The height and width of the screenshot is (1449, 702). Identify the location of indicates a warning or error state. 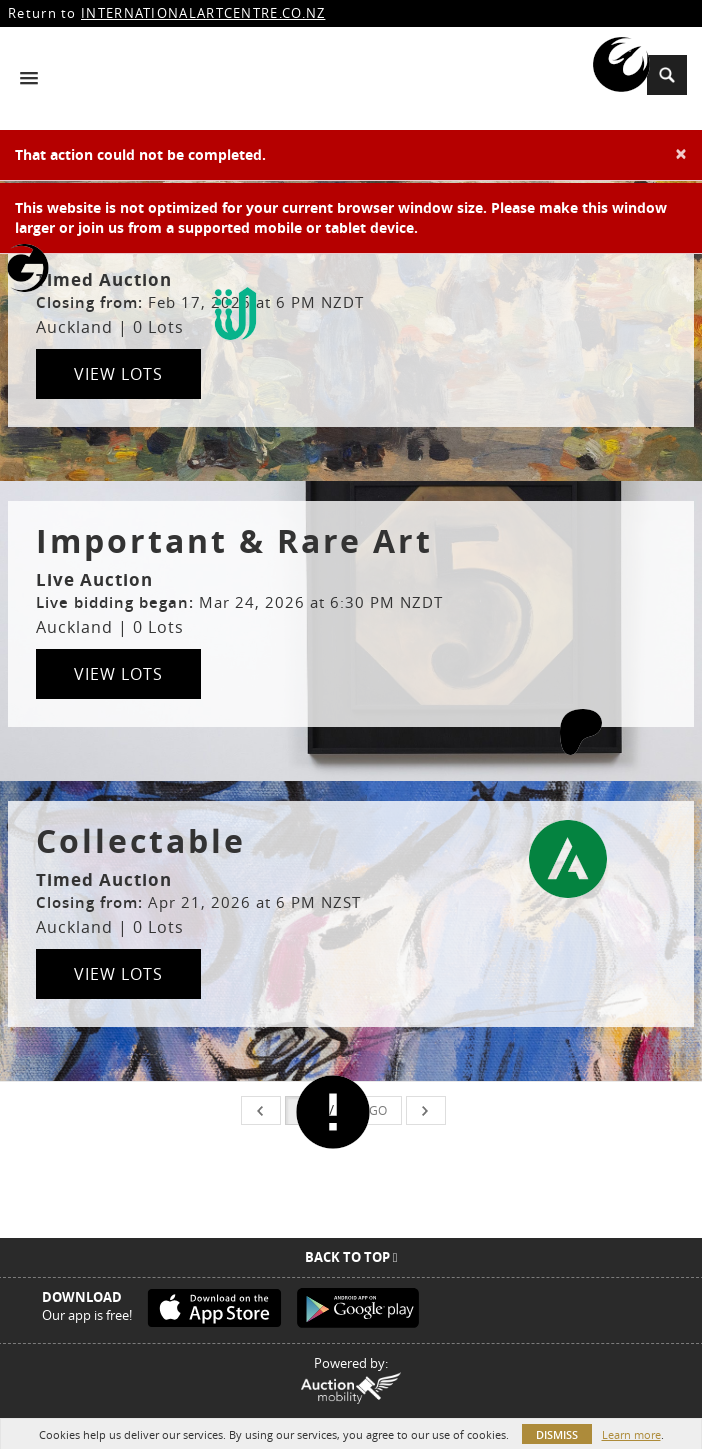
(333, 1112).